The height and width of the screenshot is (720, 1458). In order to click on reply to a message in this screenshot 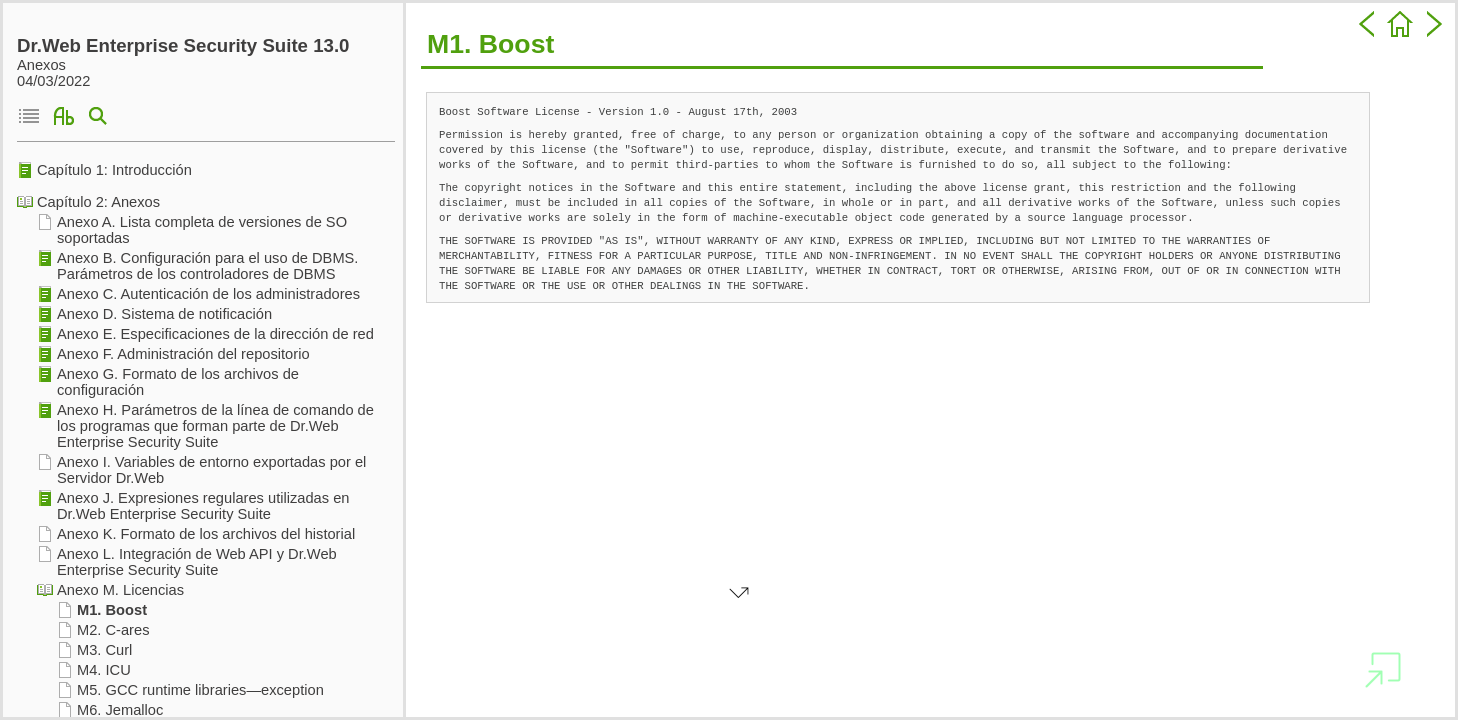, I will do `click(739, 592)`.